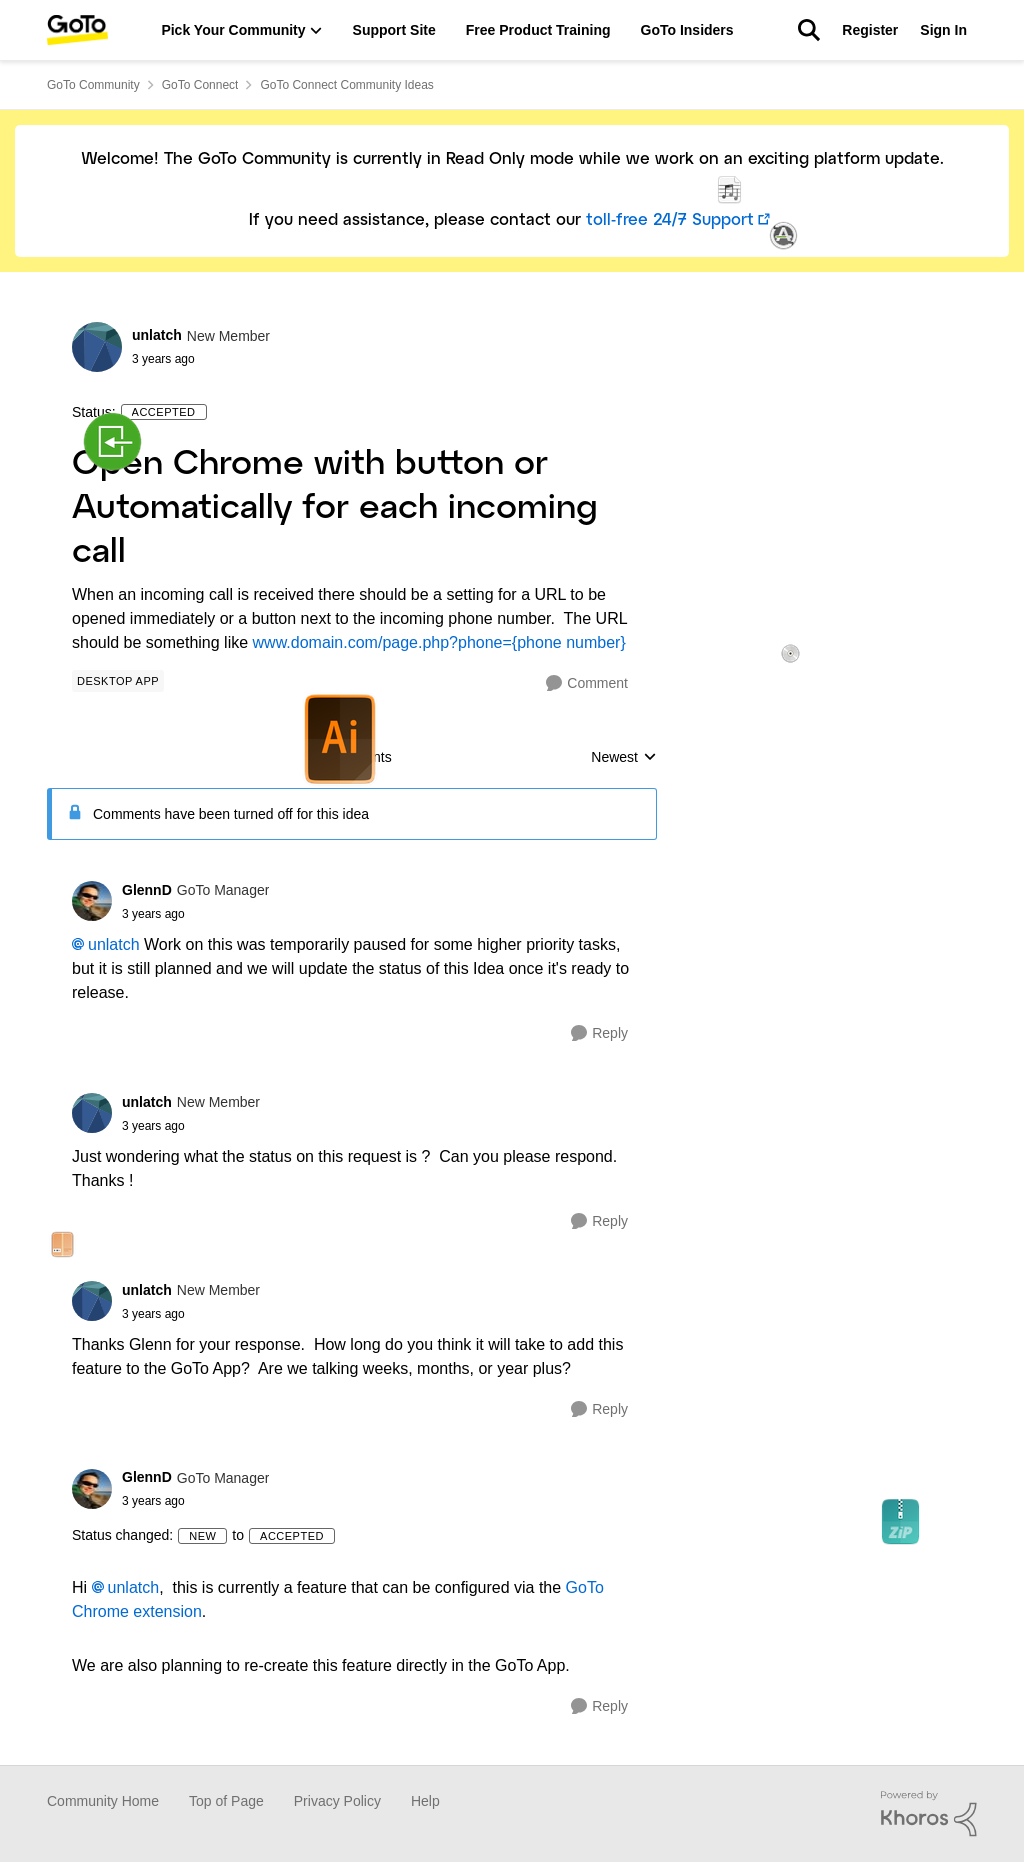  What do you see at coordinates (62, 1244) in the screenshot?
I see `a package or archive file type` at bounding box center [62, 1244].